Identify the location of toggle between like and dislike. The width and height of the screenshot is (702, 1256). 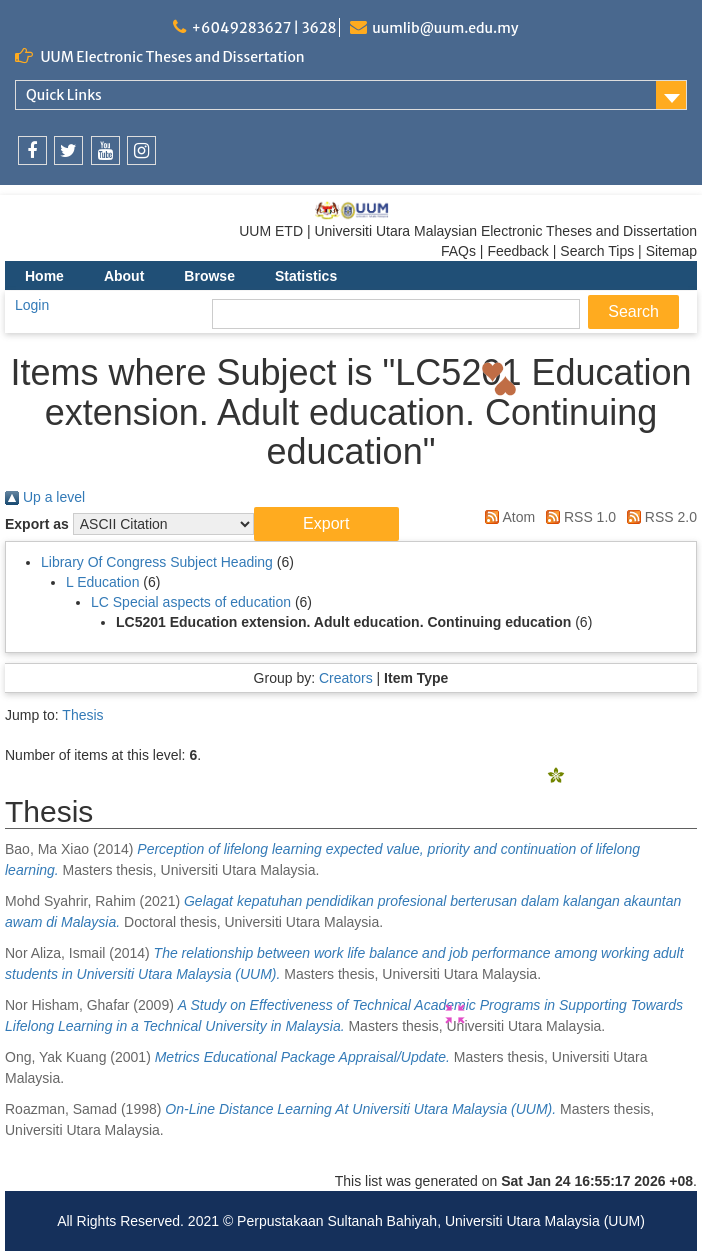
(499, 379).